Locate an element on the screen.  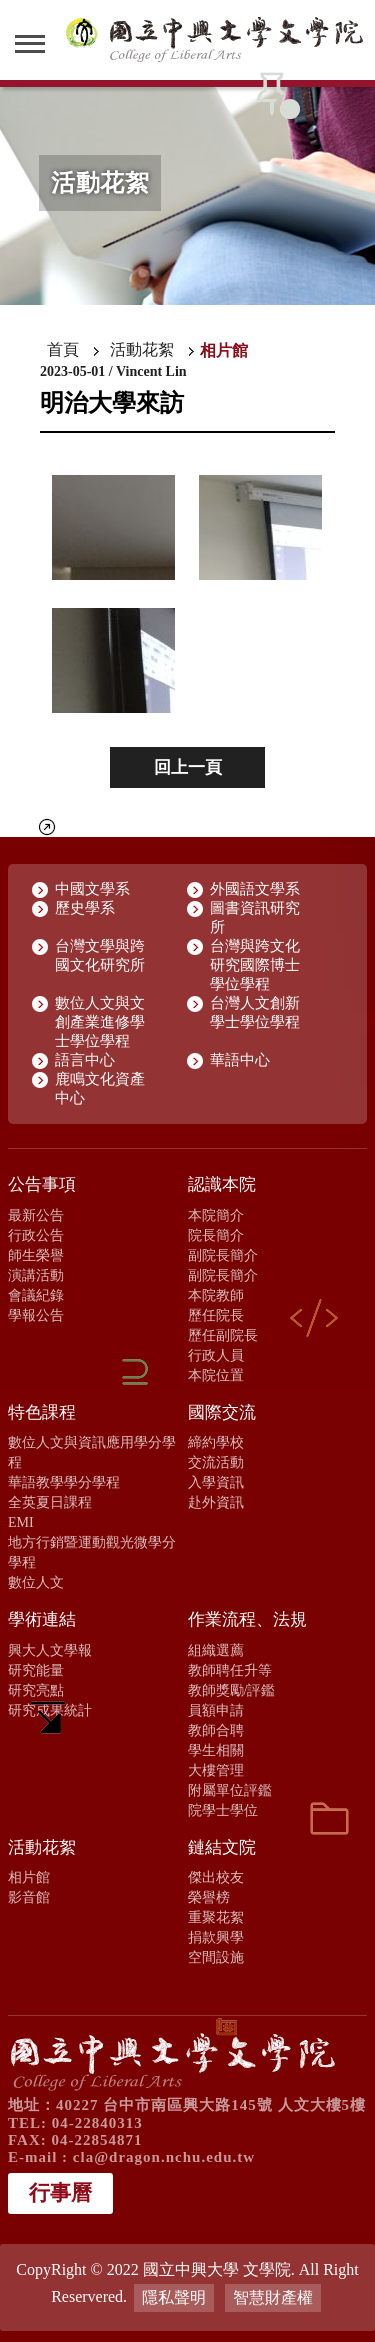
open link in new tab or window is located at coordinates (47, 827).